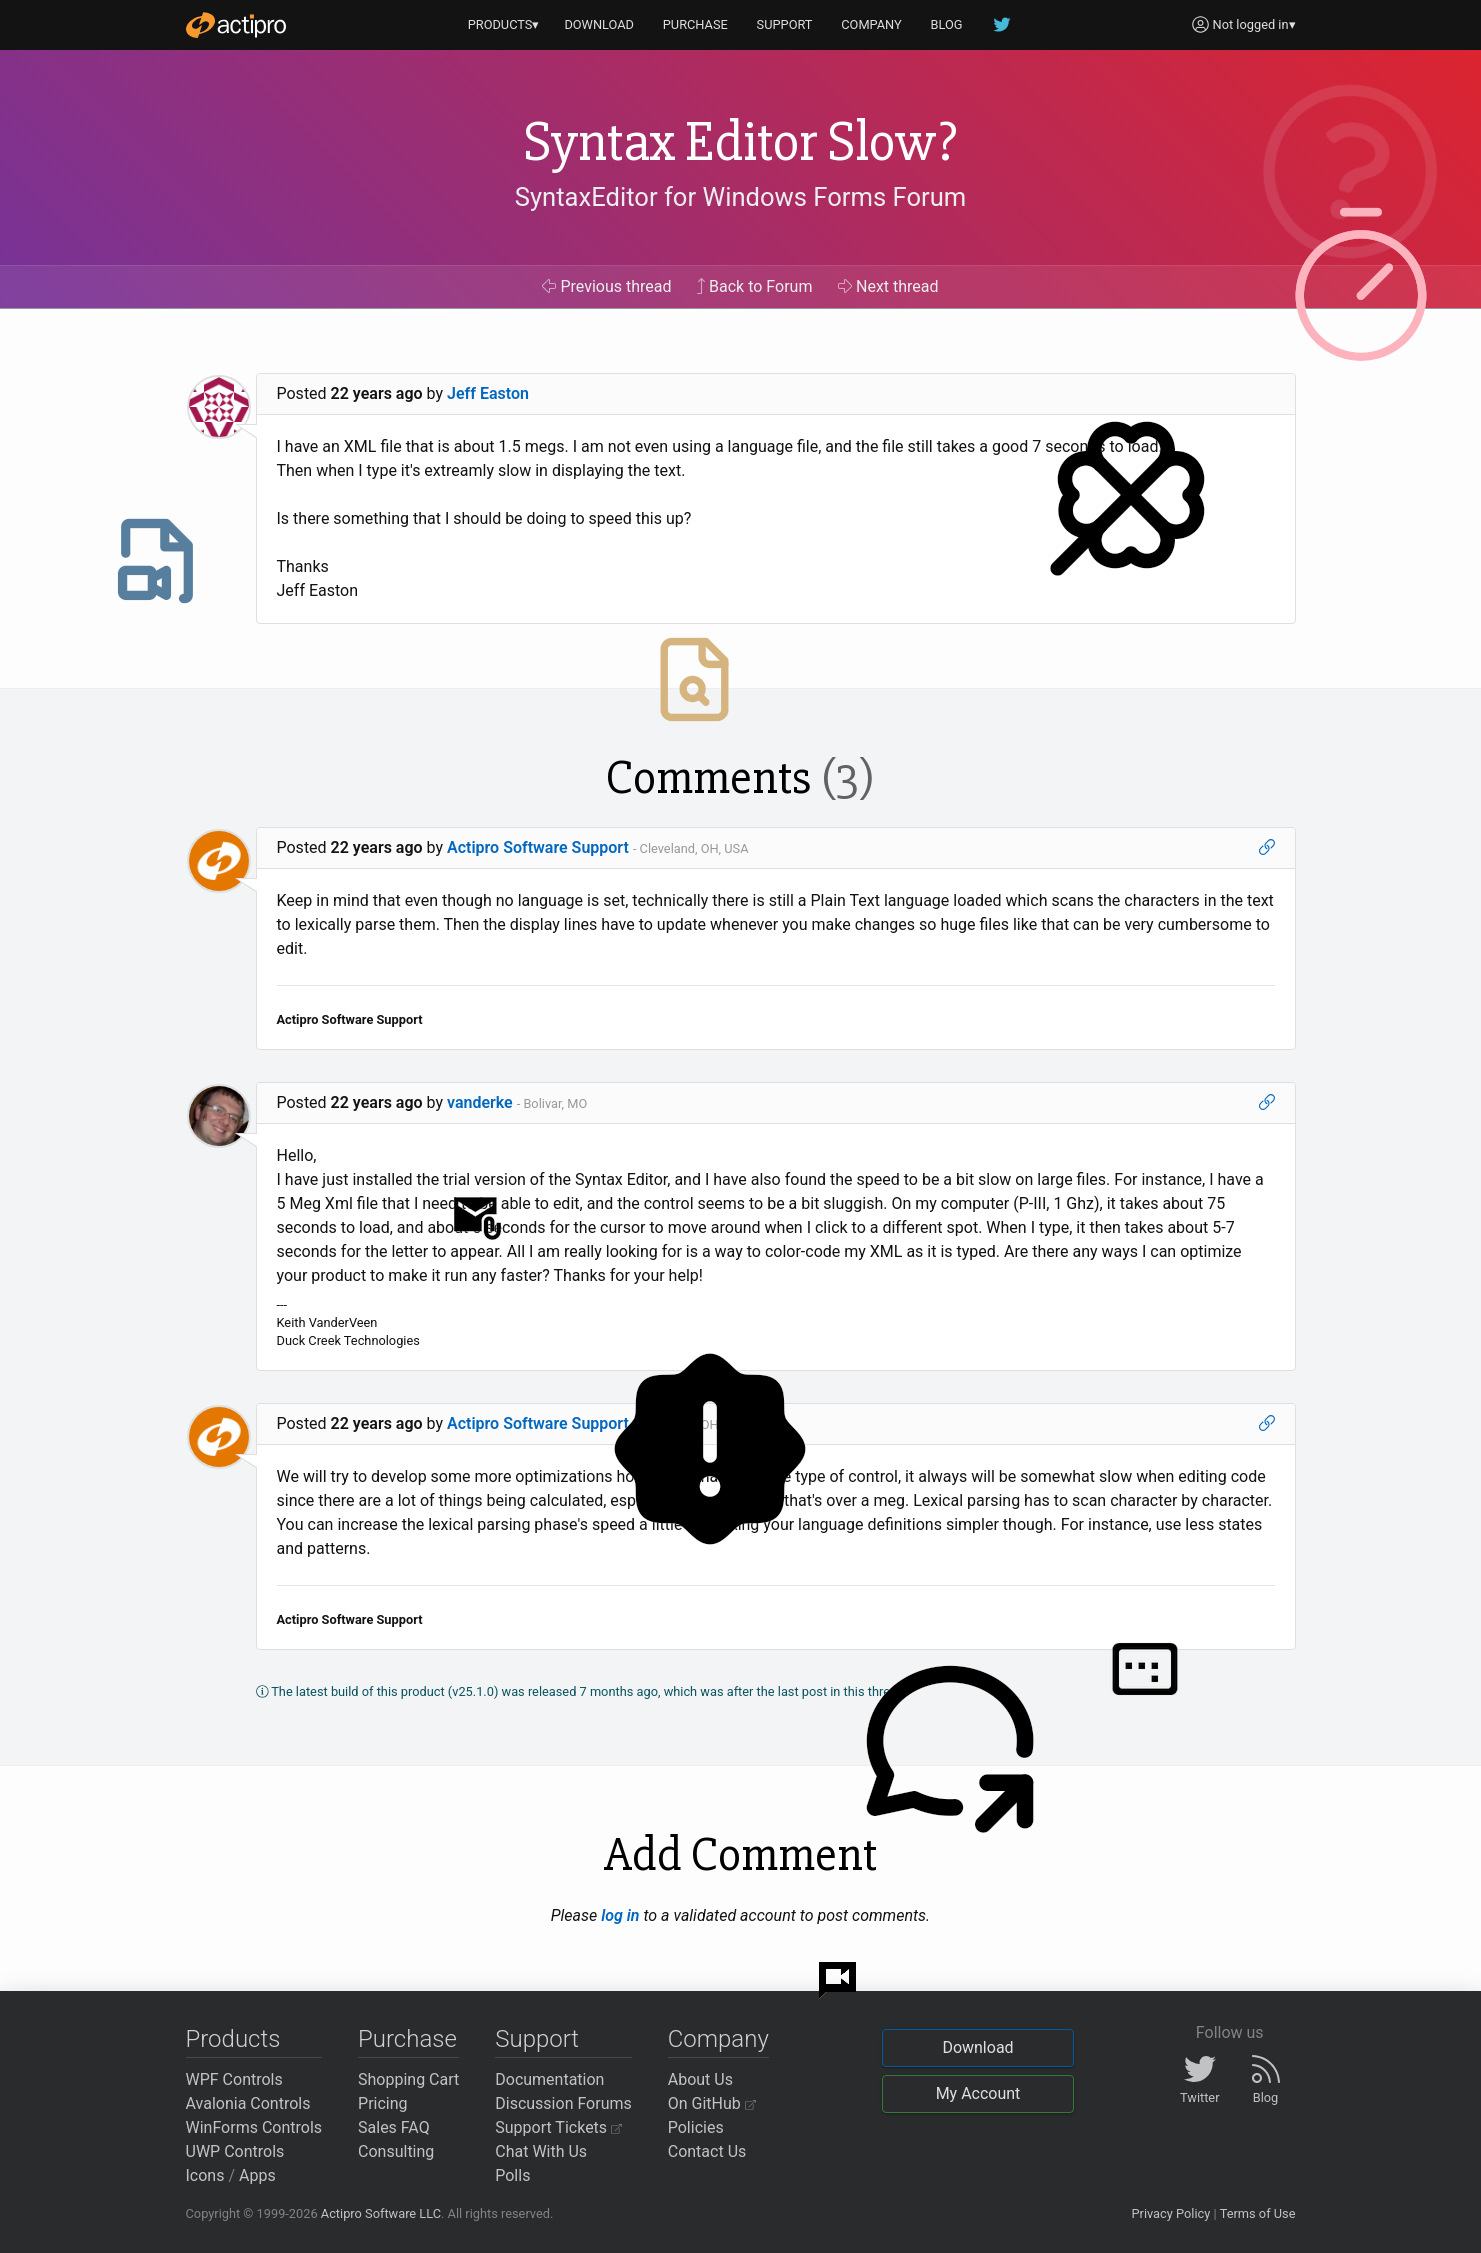 Image resolution: width=1481 pixels, height=2253 pixels. Describe the element at coordinates (1131, 495) in the screenshot. I see `indicates a lucky or bonus reward feature` at that location.